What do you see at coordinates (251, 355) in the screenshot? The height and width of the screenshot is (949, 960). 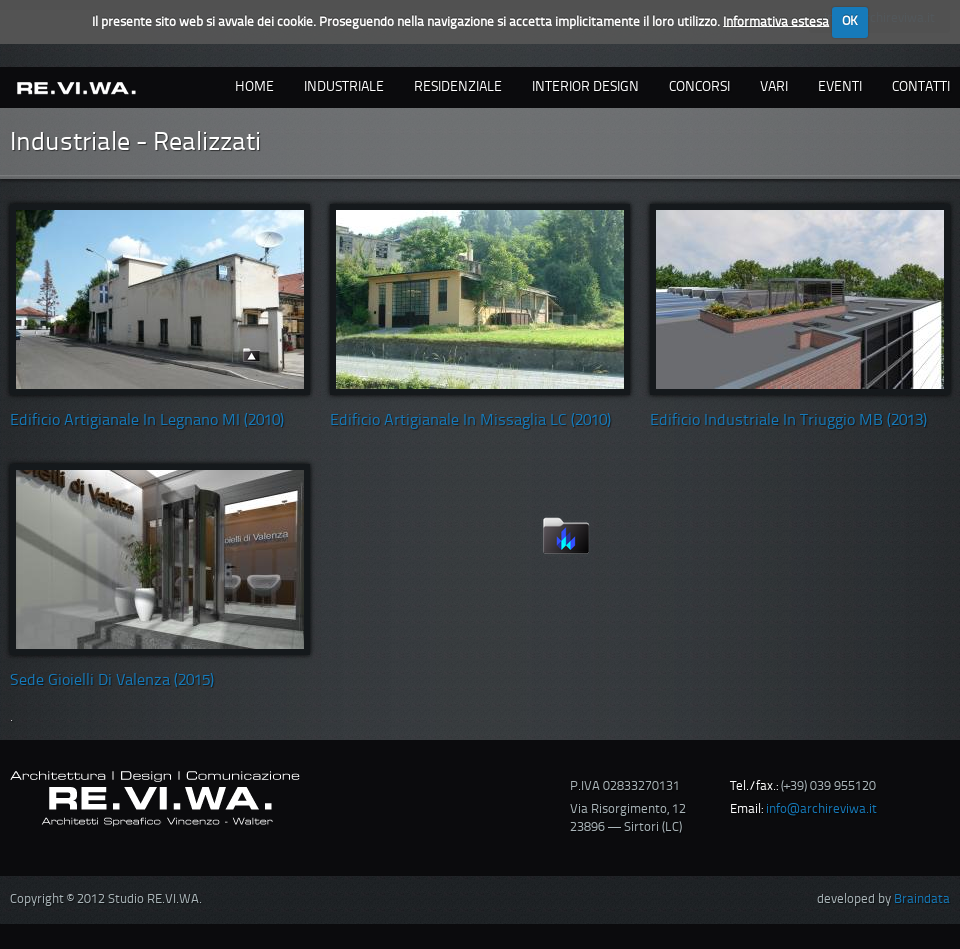 I see `open vercel project files` at bounding box center [251, 355].